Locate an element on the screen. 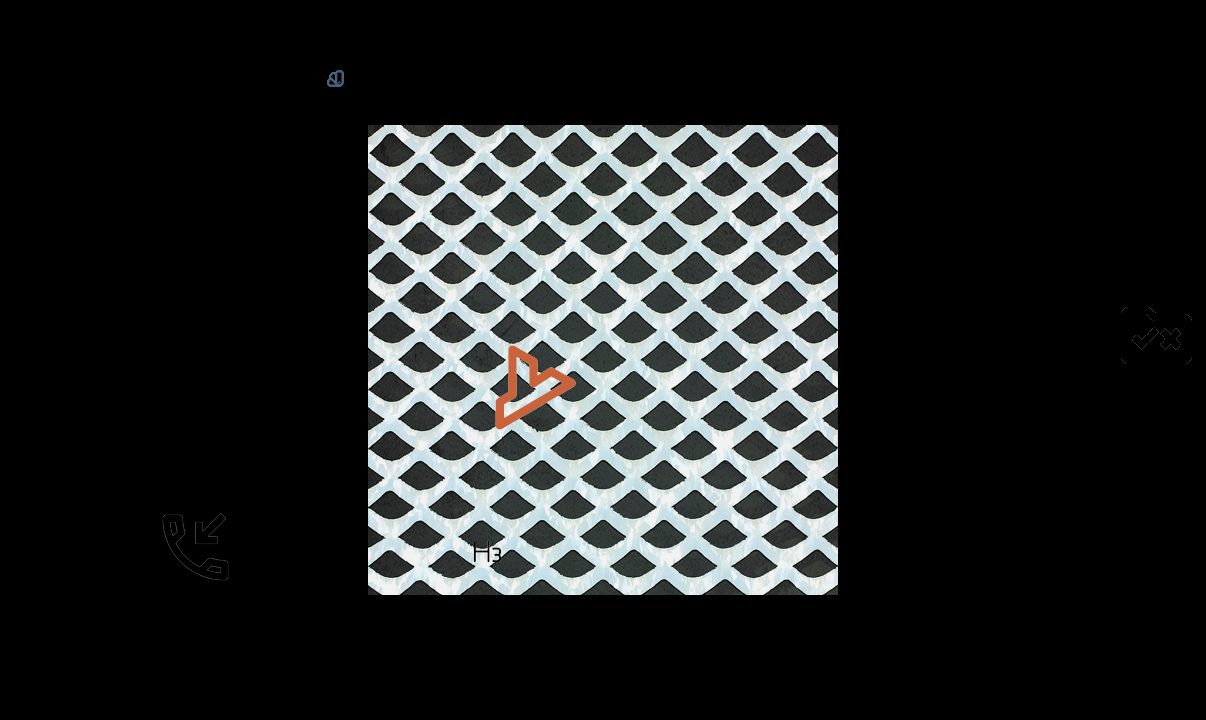  select a color from the palette is located at coordinates (335, 78).